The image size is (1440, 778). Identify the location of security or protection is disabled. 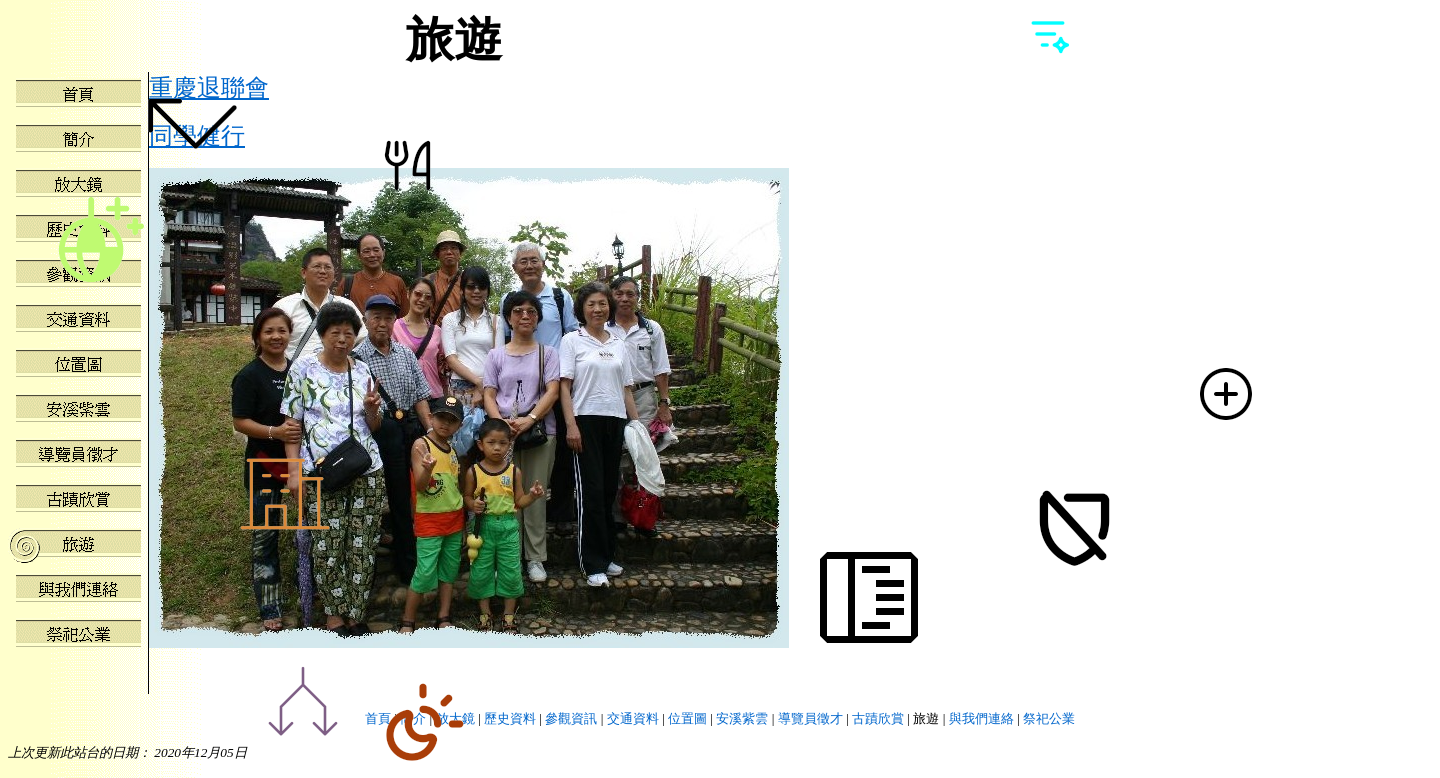
(1074, 525).